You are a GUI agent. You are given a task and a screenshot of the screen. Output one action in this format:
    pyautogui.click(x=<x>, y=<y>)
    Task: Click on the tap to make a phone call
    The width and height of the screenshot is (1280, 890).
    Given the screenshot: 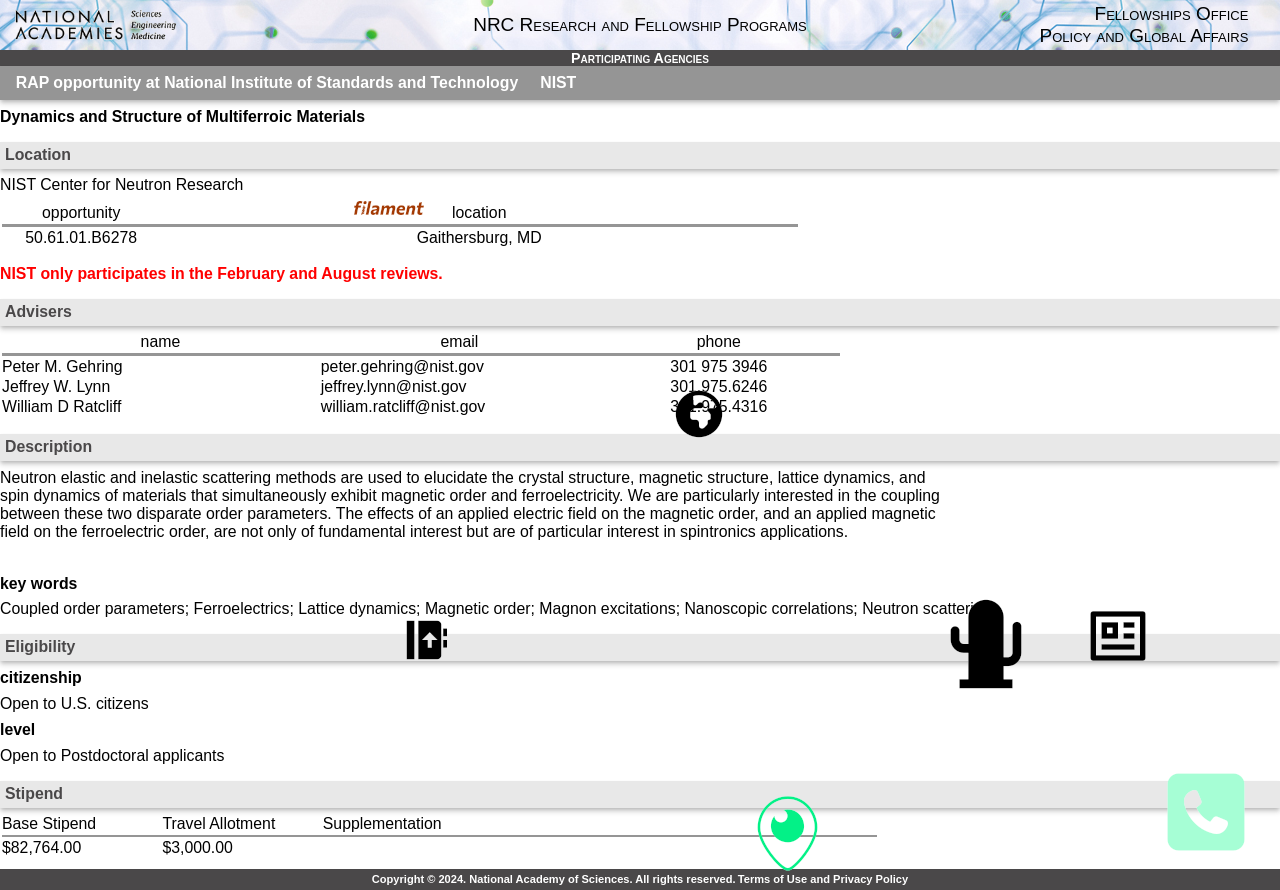 What is the action you would take?
    pyautogui.click(x=1206, y=812)
    